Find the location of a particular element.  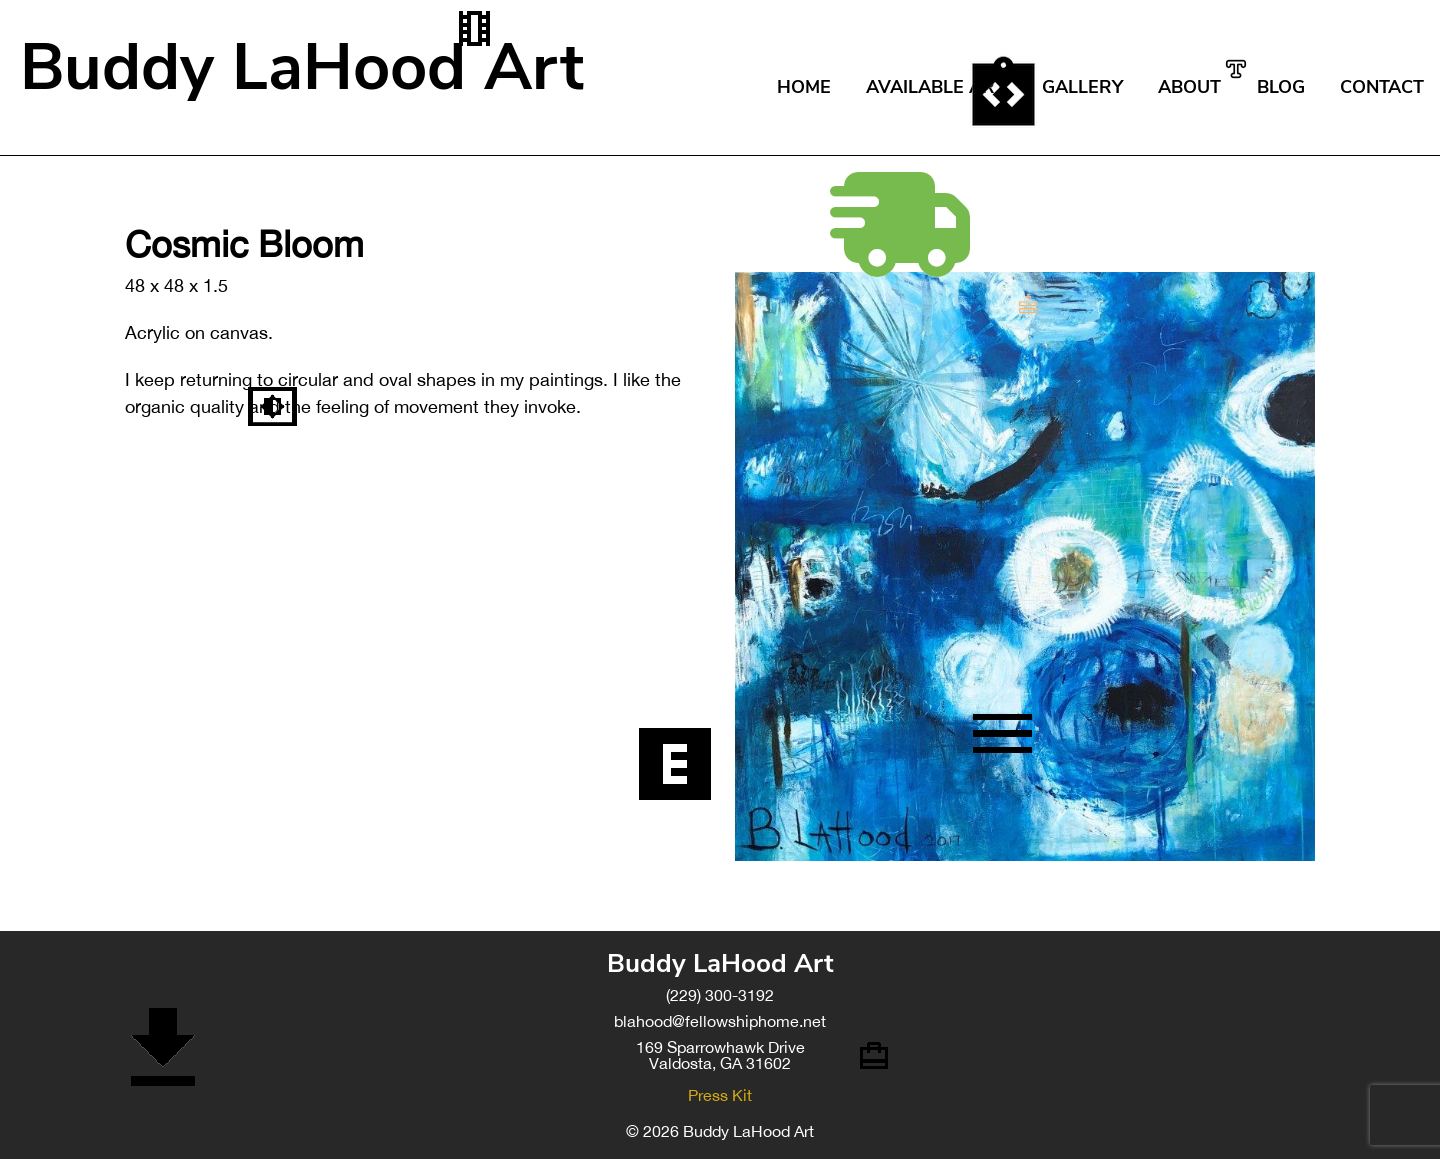

open navigation menu is located at coordinates (1002, 733).